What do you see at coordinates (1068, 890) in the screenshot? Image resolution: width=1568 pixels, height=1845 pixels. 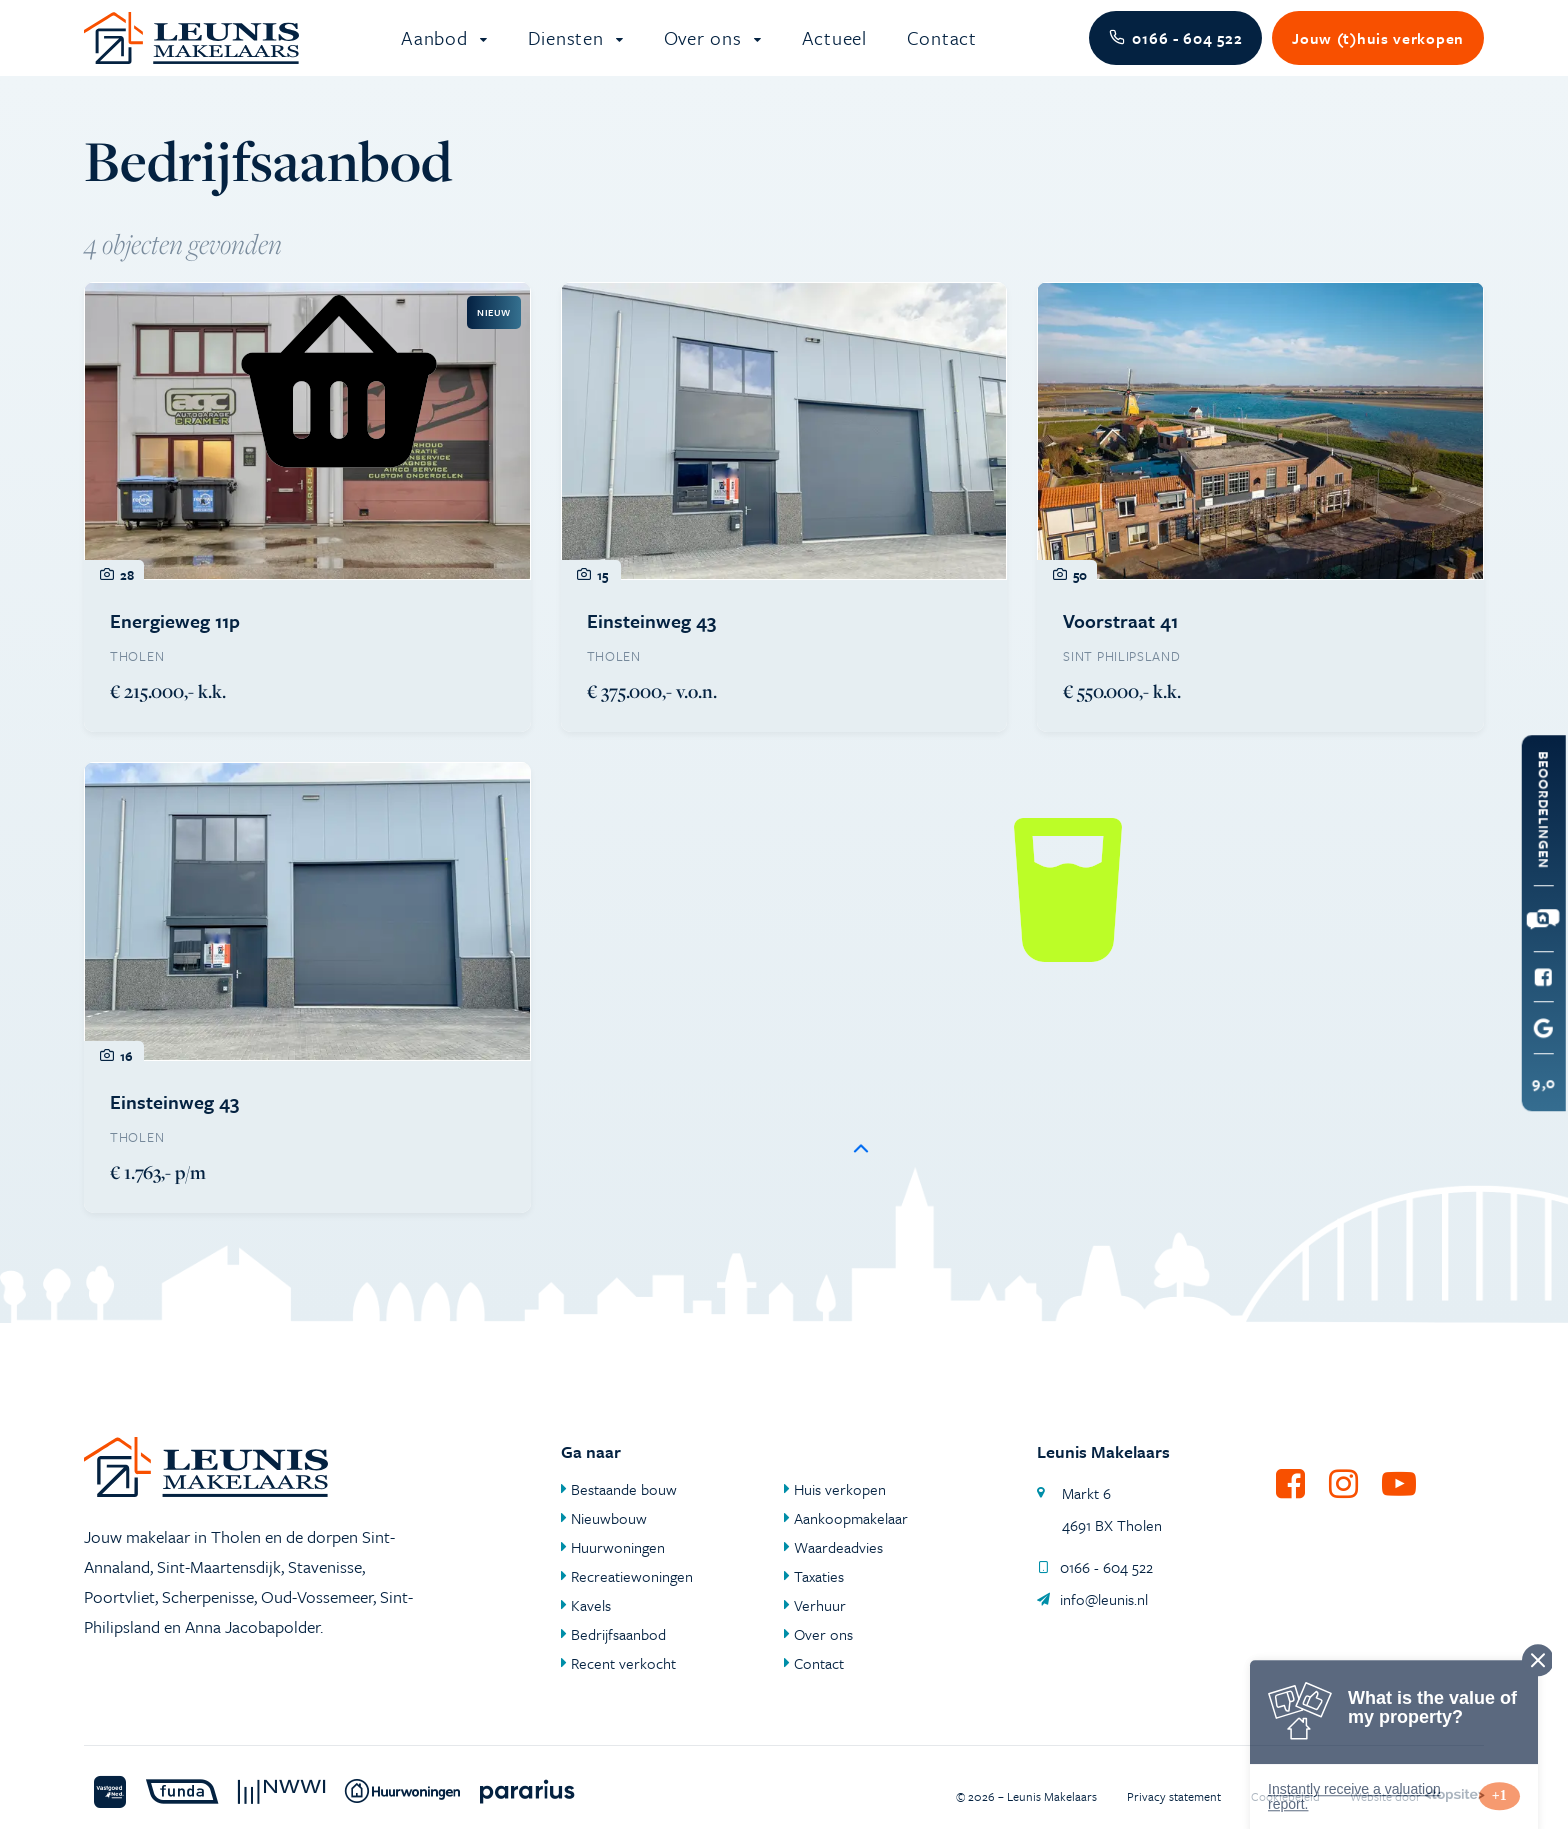 I see `track your water intake` at bounding box center [1068, 890].